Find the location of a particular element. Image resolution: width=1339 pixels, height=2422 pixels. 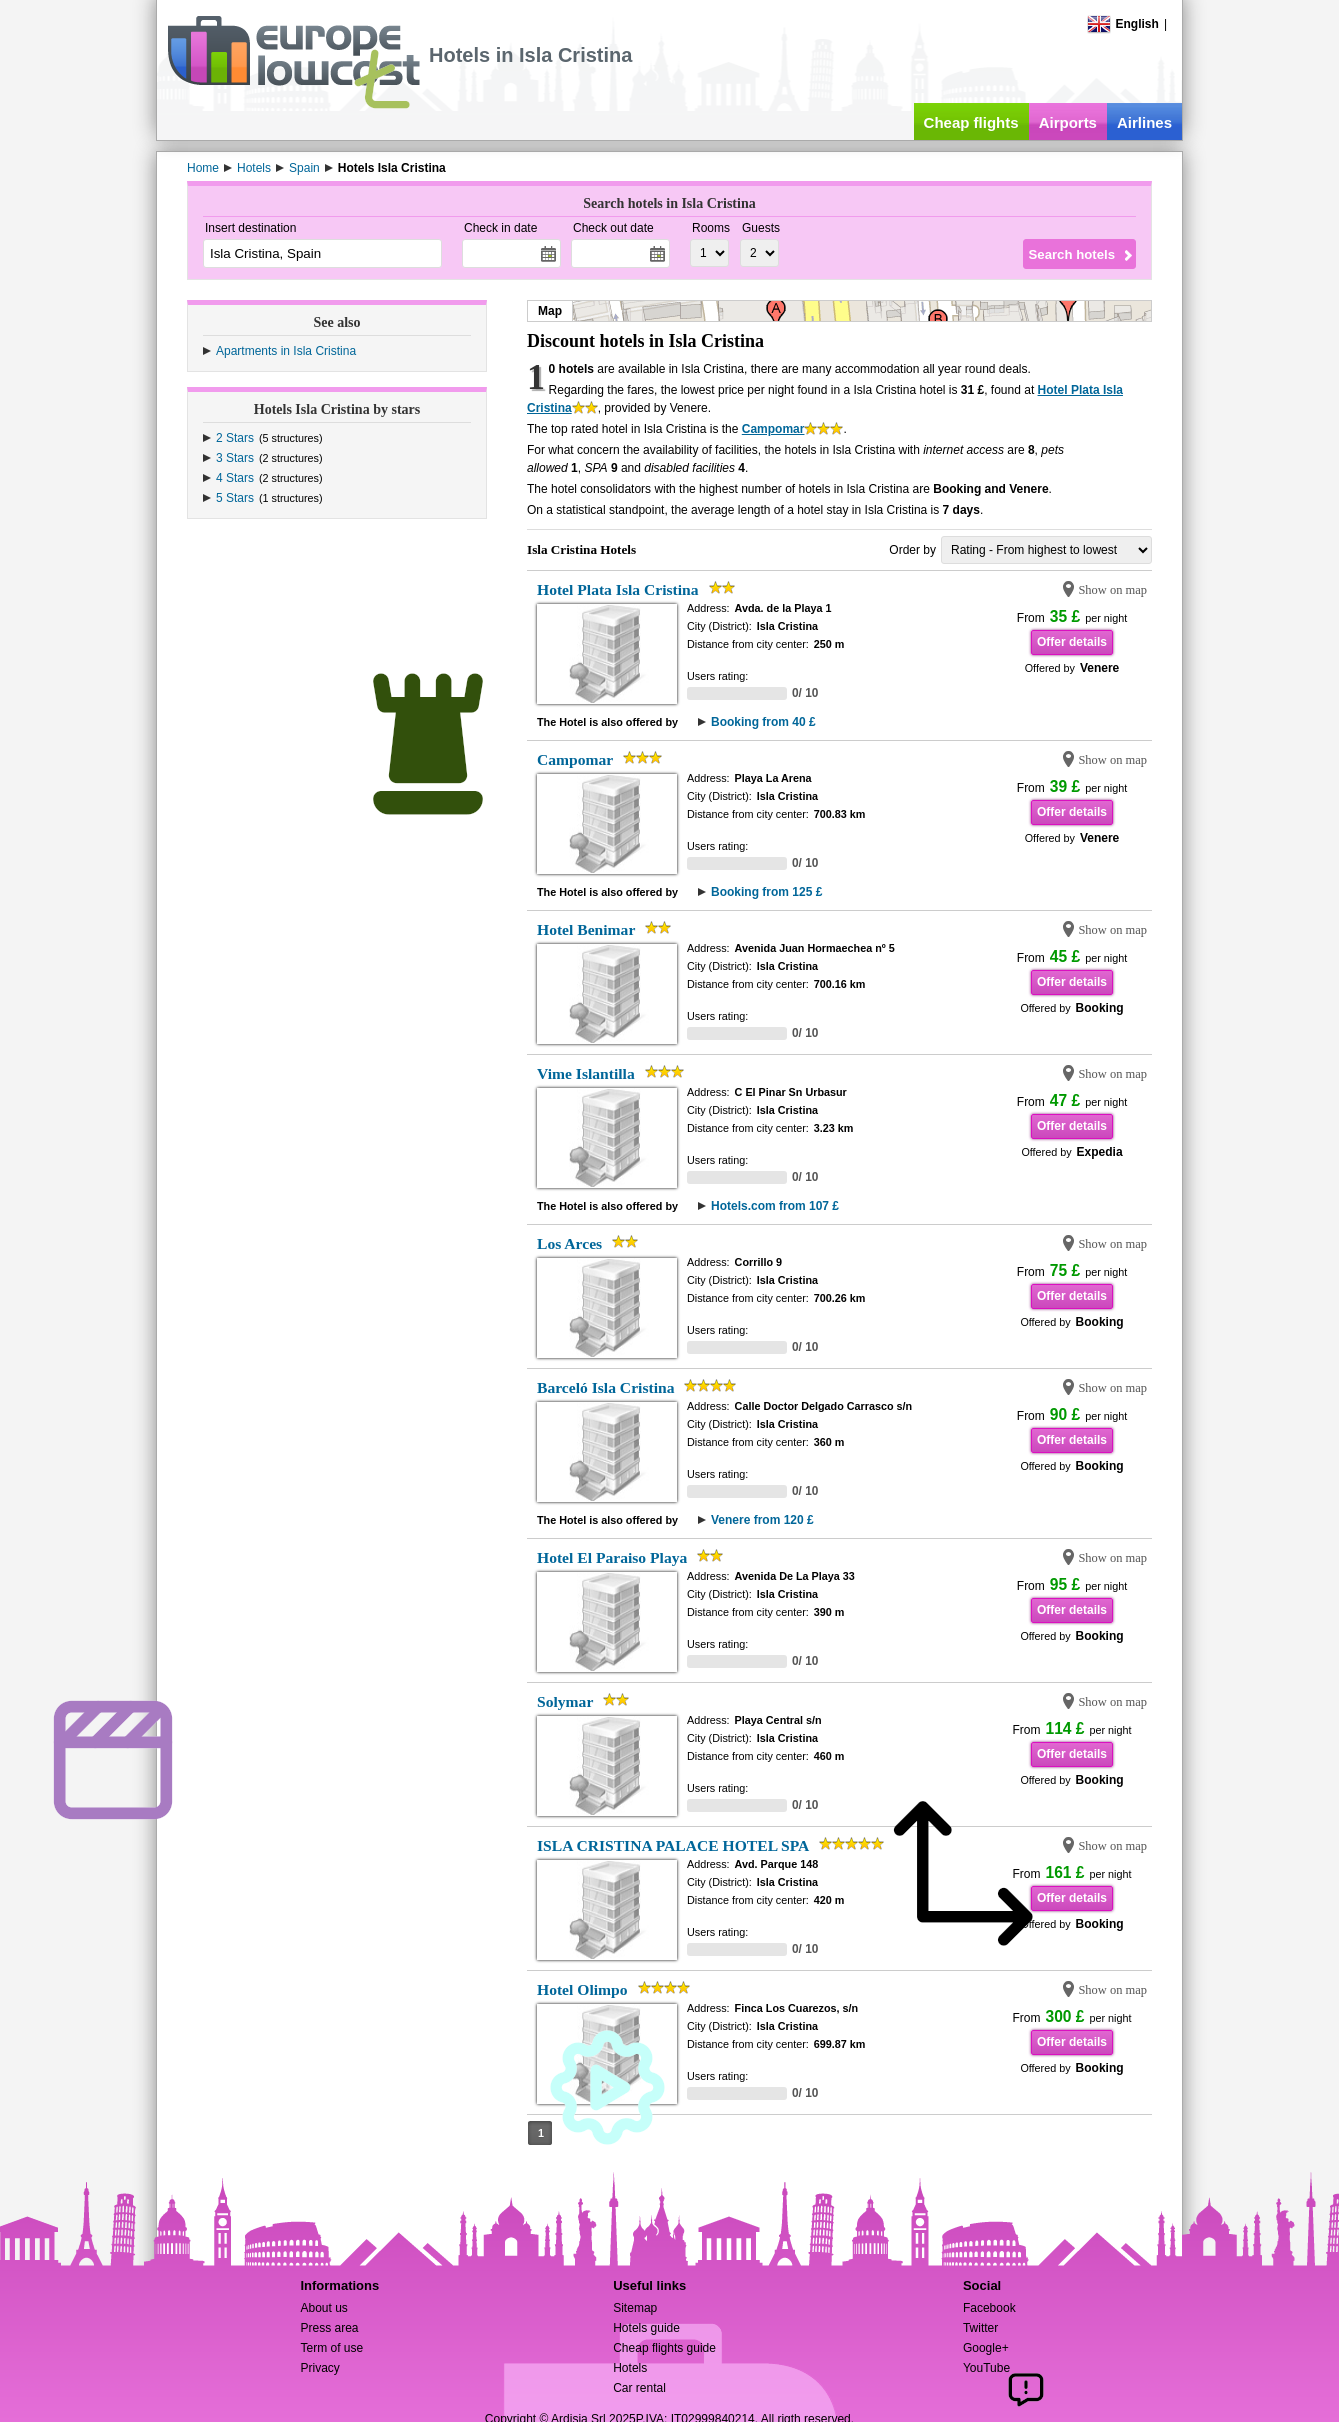

play chess or access board games is located at coordinates (428, 744).